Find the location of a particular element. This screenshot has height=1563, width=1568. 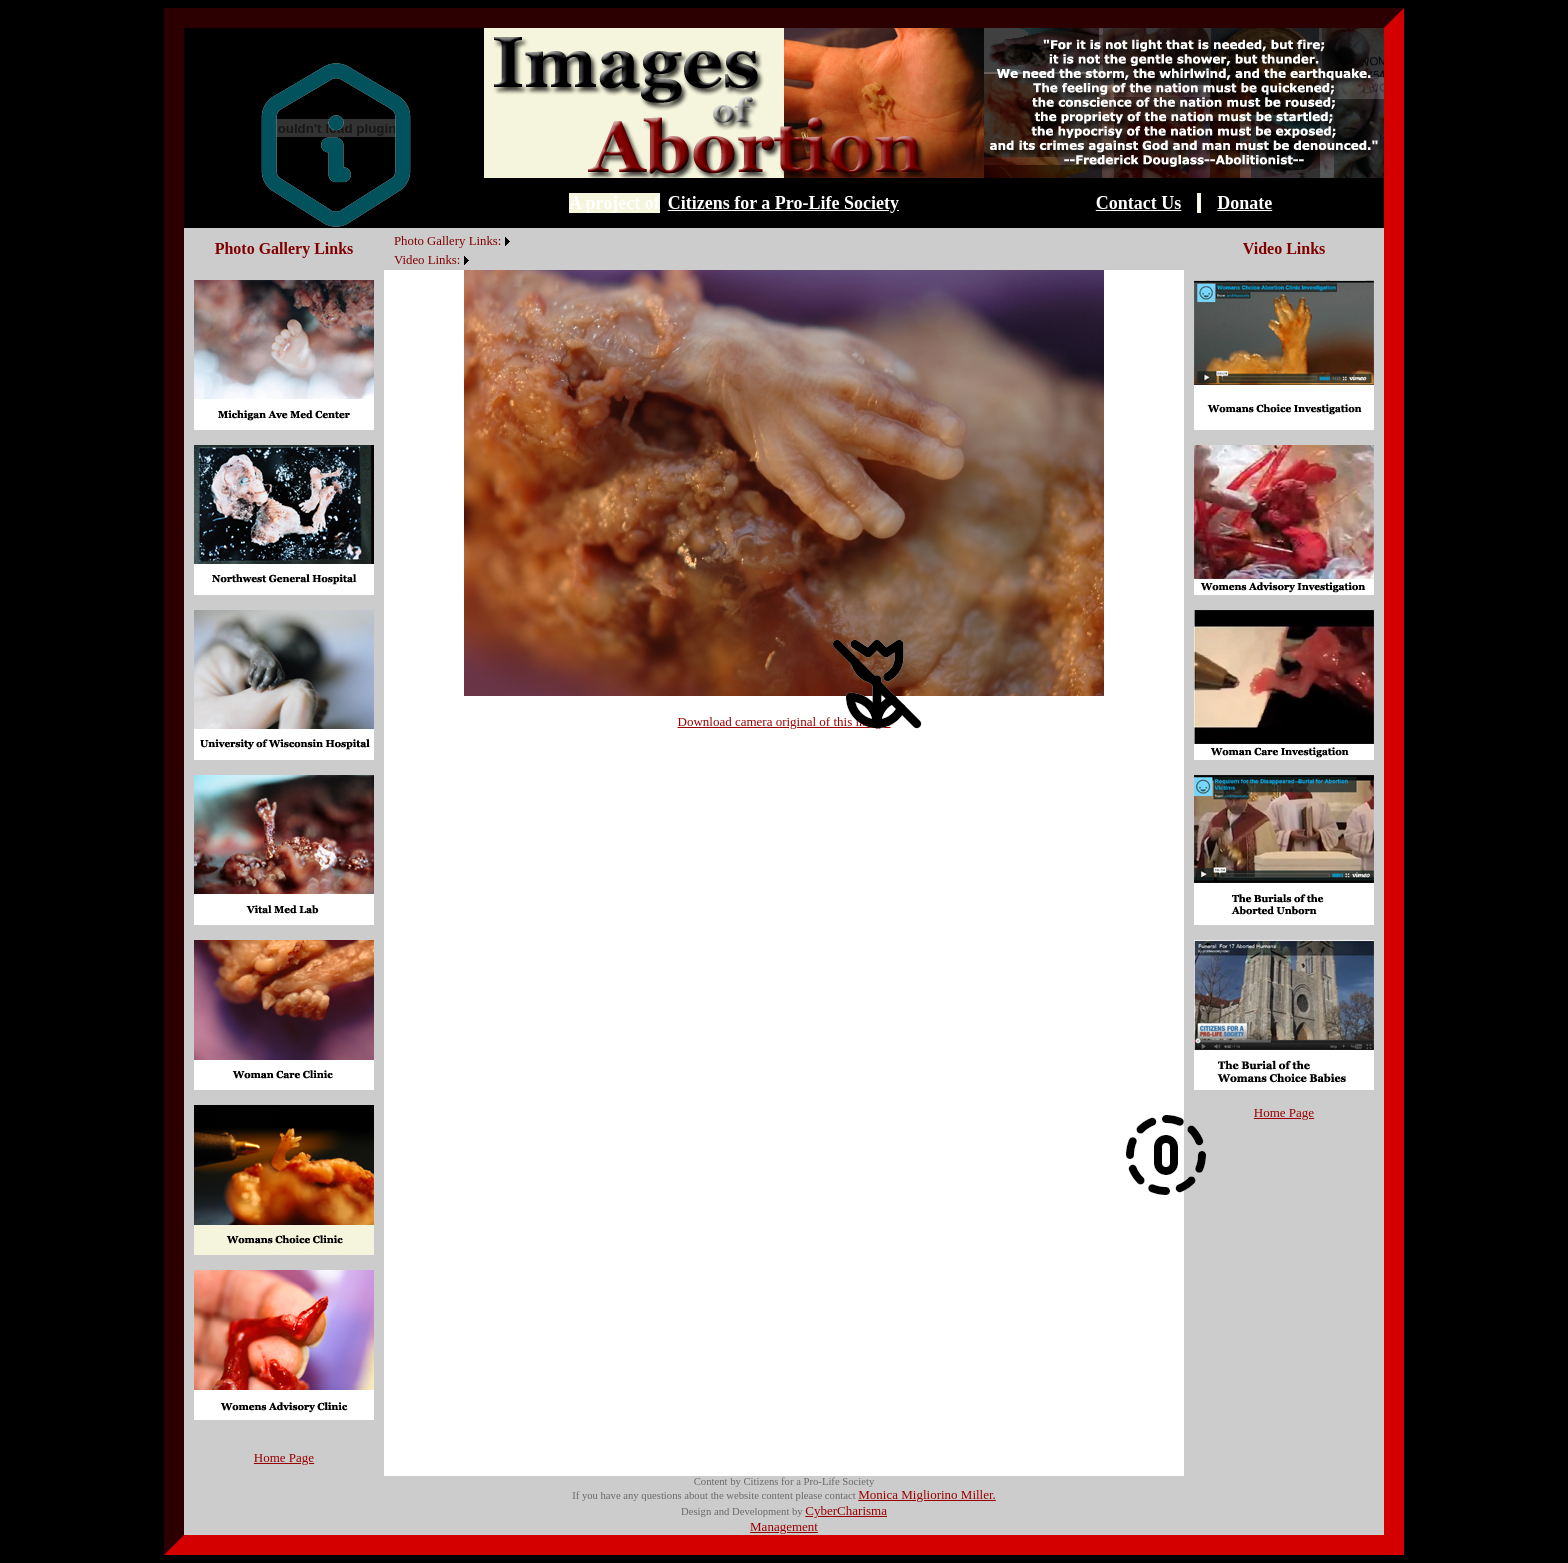

indicates zero items or empty count is located at coordinates (1166, 1155).